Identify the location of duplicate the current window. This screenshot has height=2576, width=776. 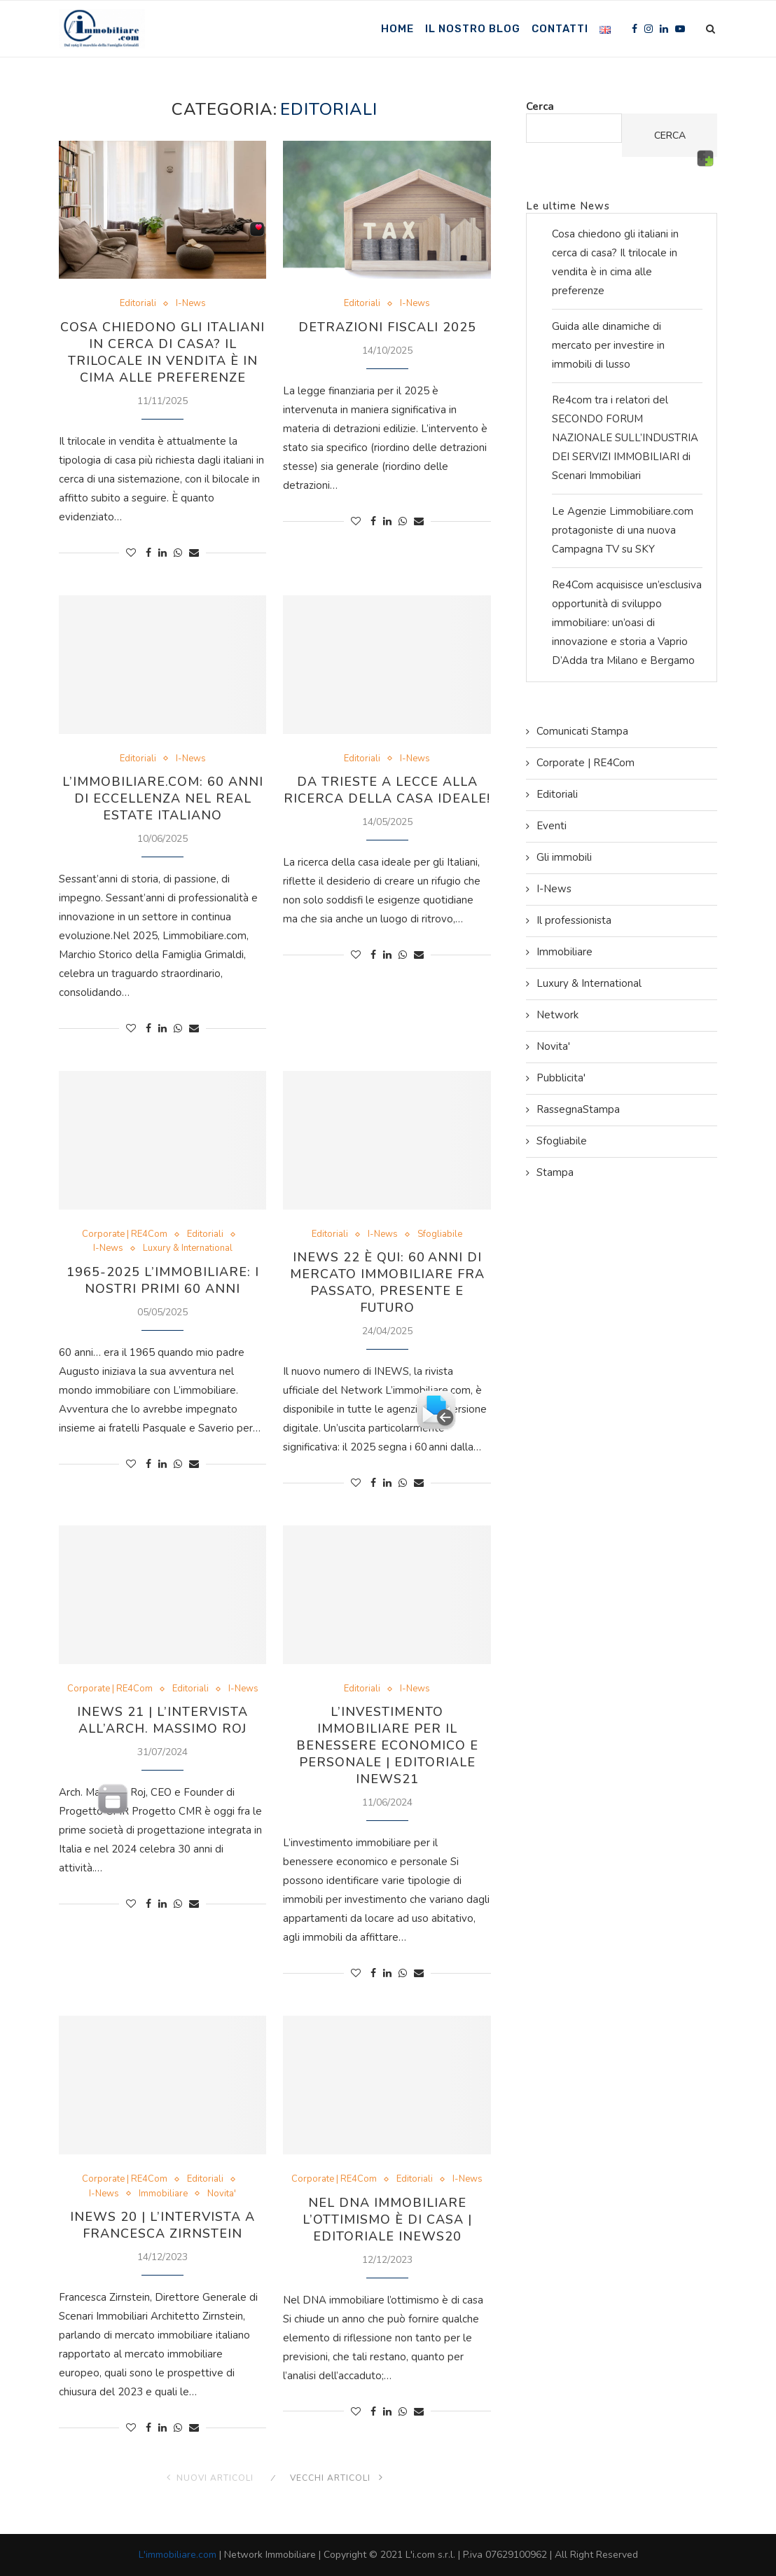
(113, 1799).